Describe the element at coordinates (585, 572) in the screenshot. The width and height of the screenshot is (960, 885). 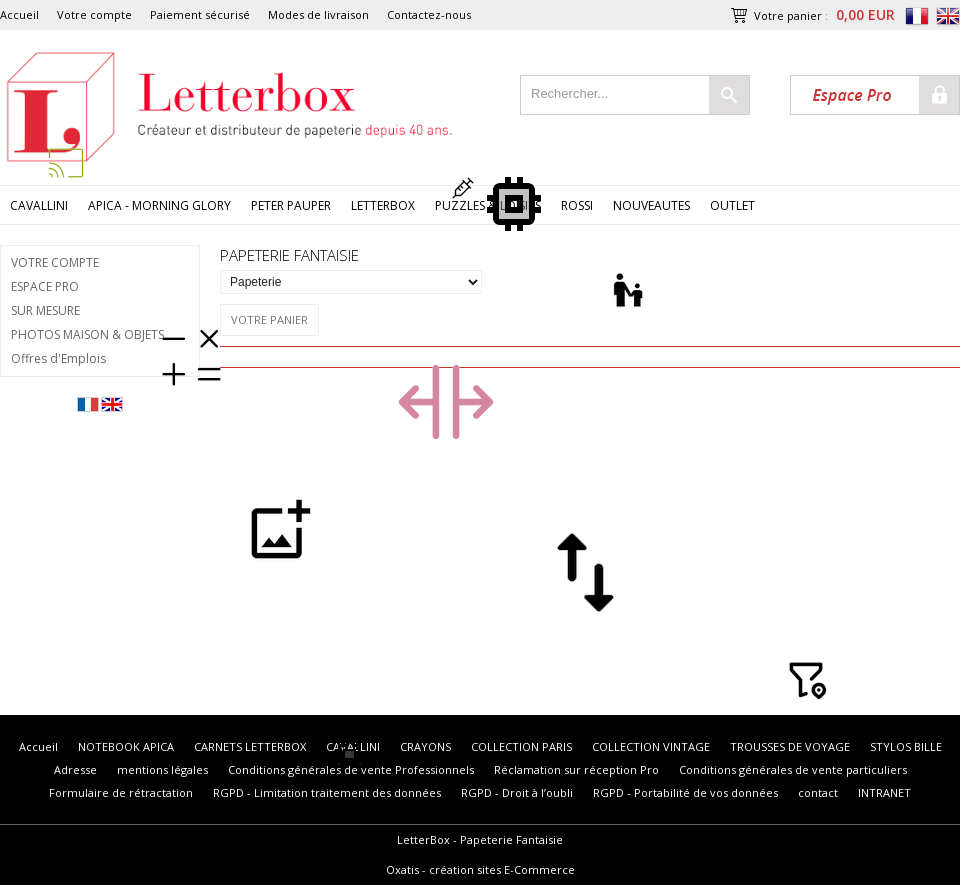
I see `import or export data` at that location.